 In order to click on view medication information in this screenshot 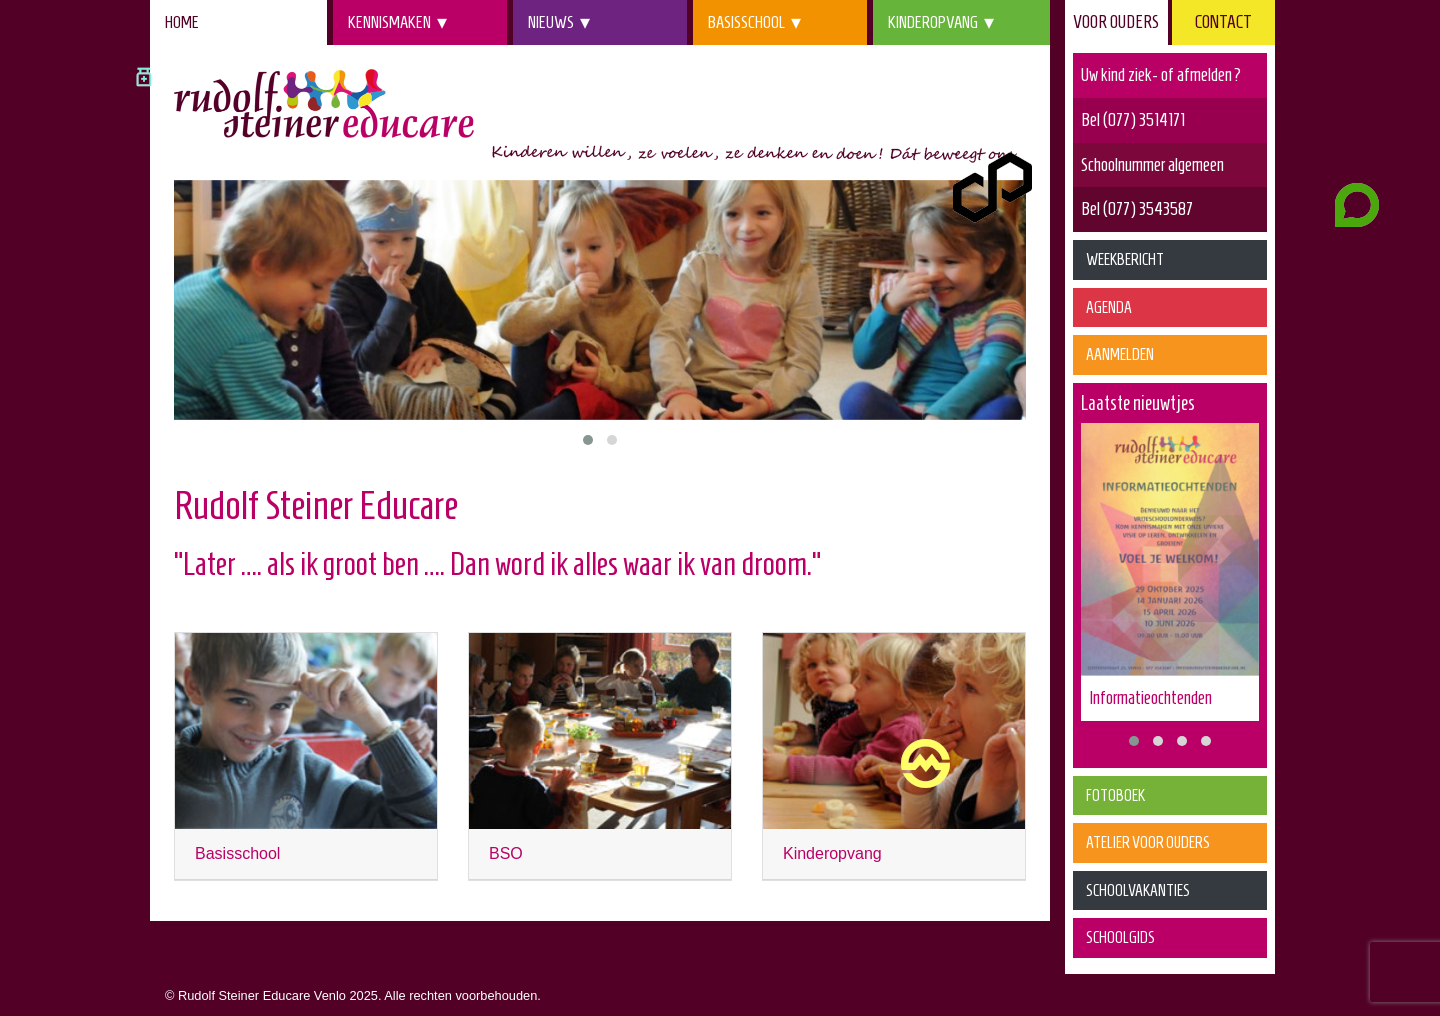, I will do `click(144, 77)`.